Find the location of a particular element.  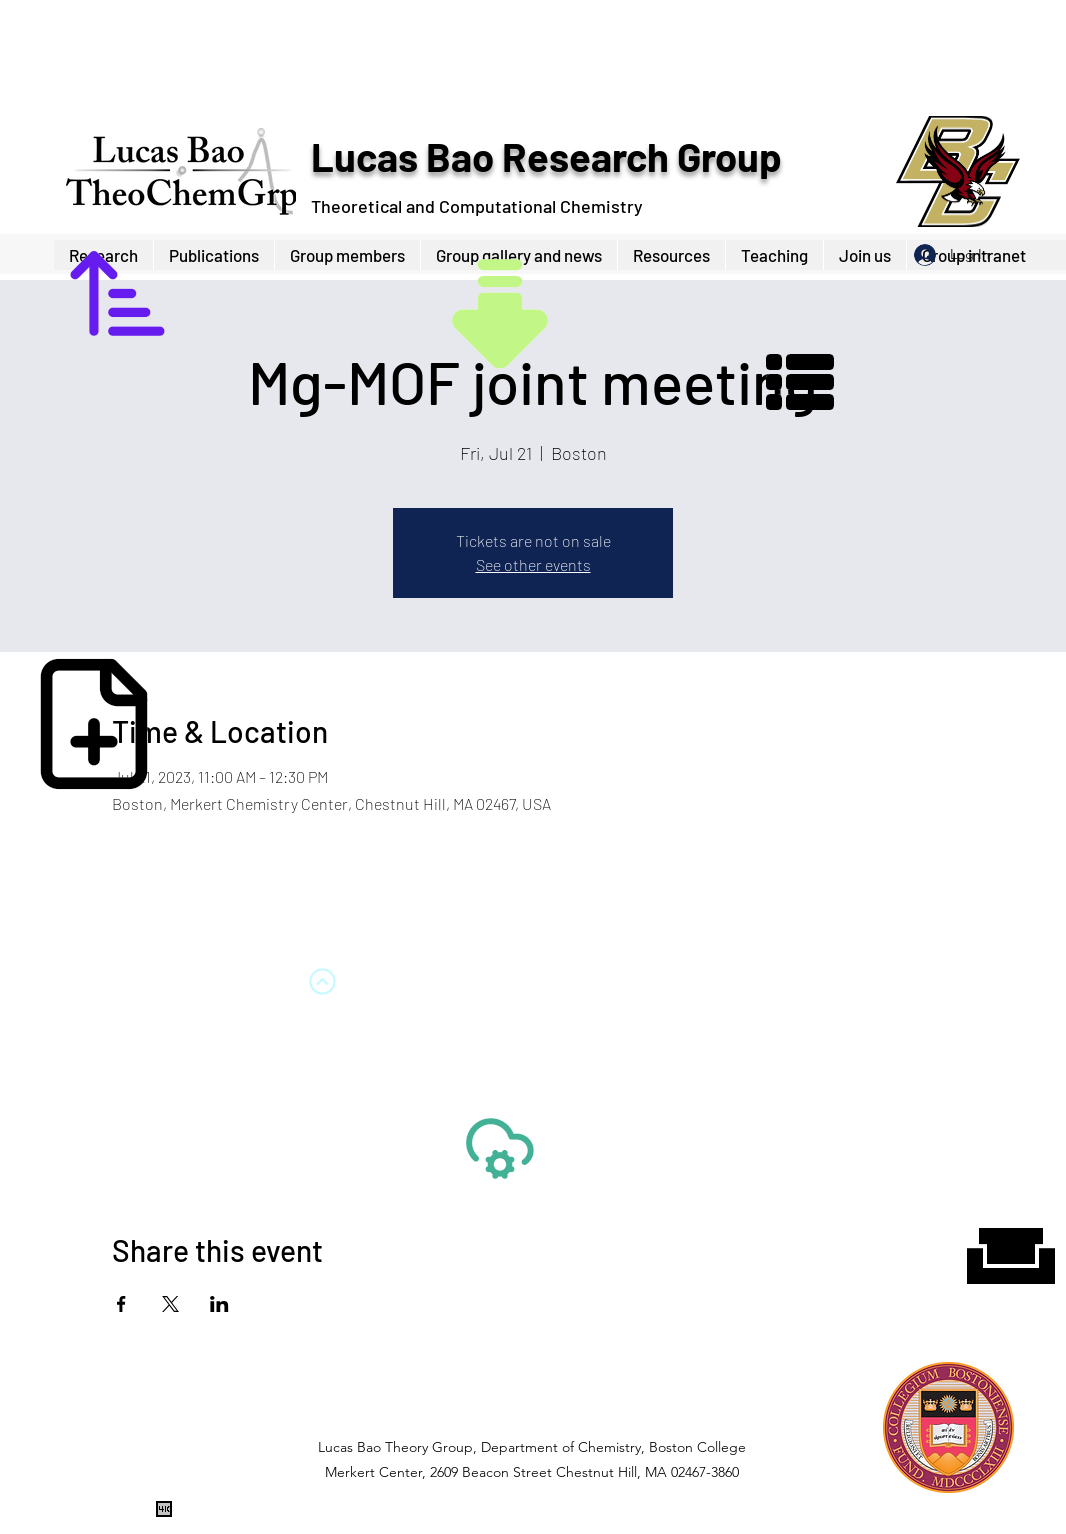

scroll to top of page is located at coordinates (322, 981).